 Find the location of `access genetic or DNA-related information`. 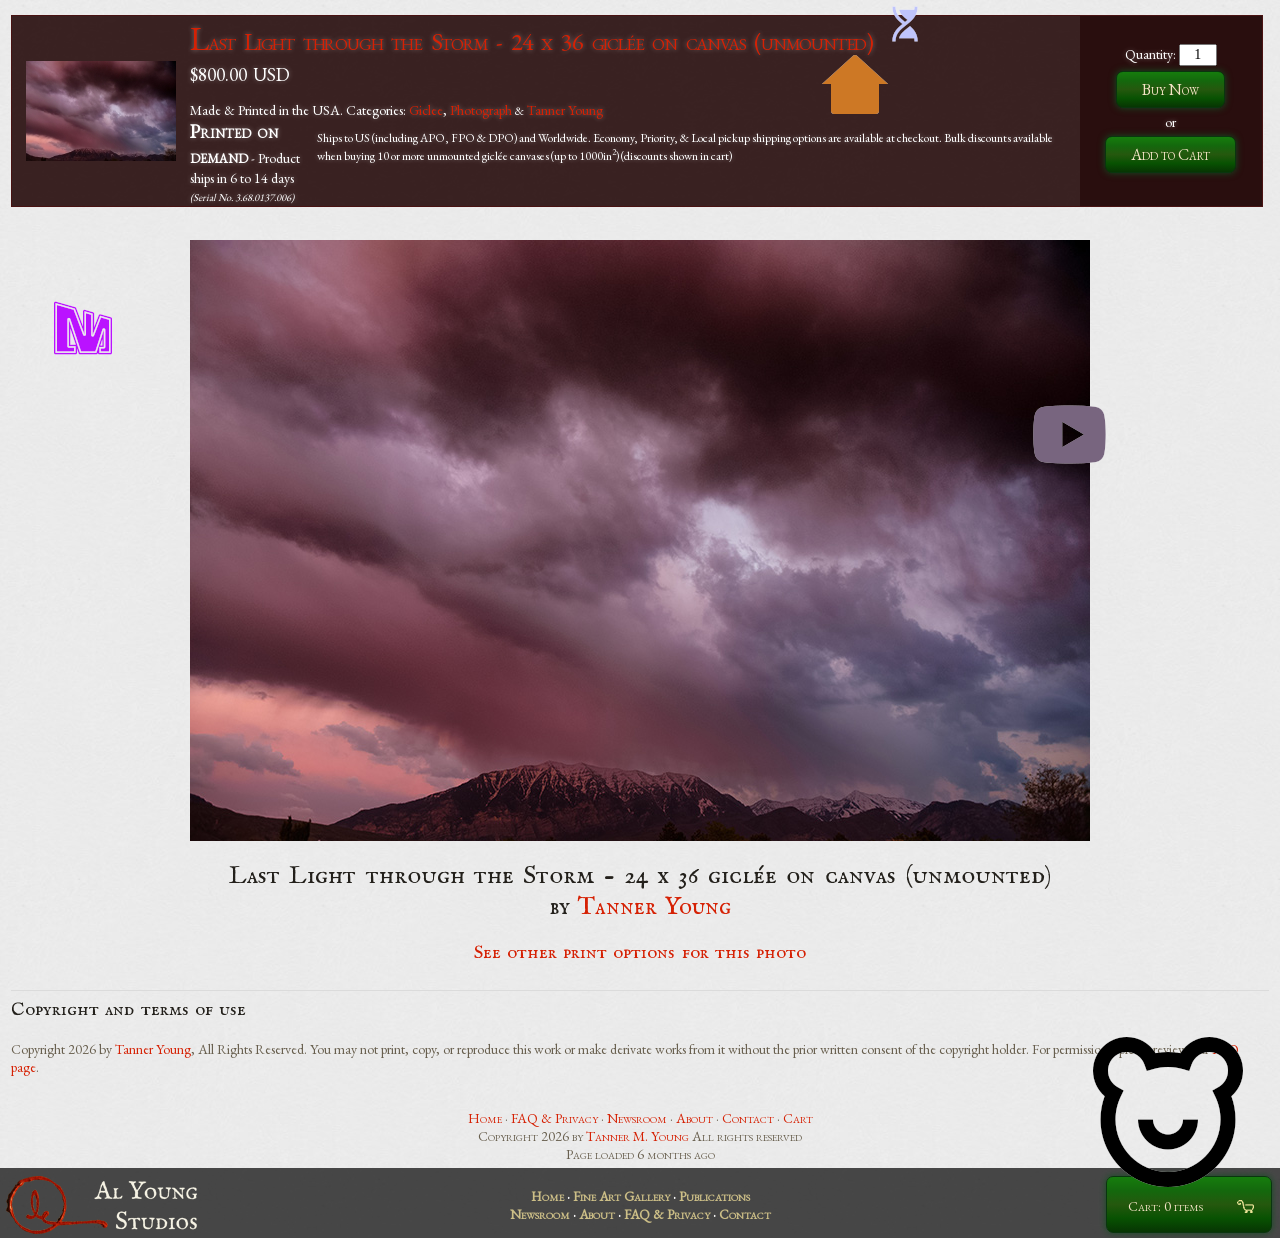

access genetic or DNA-related information is located at coordinates (905, 24).